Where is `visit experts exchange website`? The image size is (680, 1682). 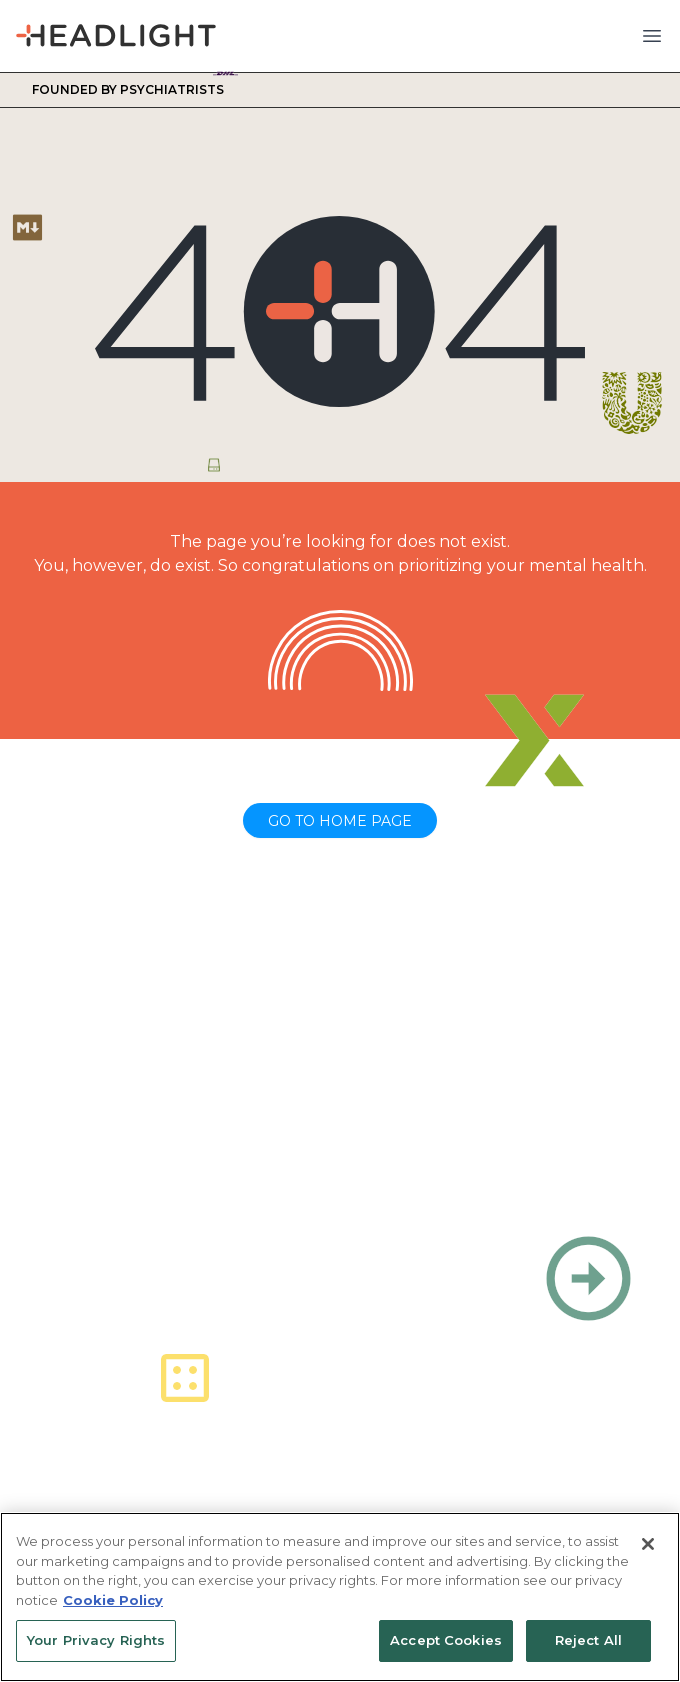
visit experts exchange website is located at coordinates (534, 740).